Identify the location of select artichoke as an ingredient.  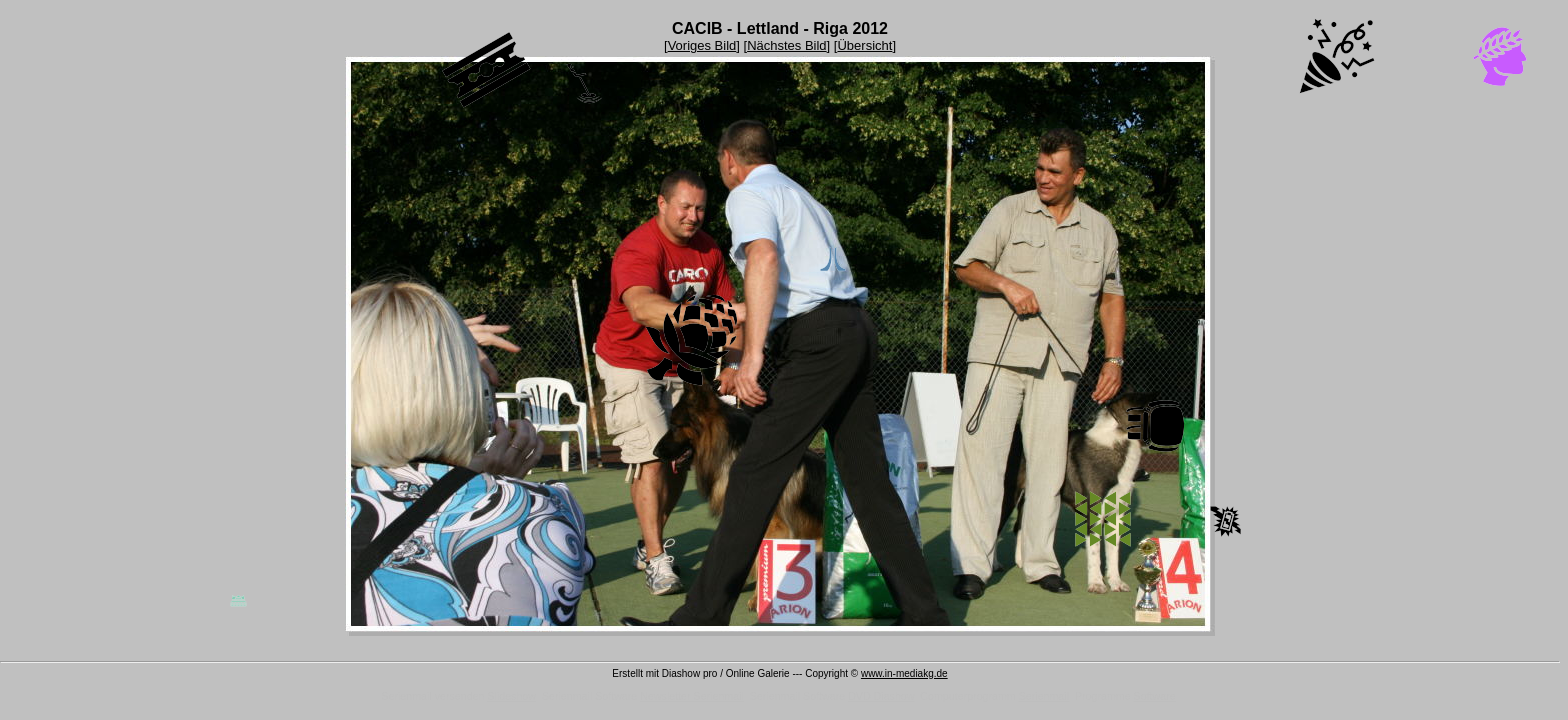
(691, 339).